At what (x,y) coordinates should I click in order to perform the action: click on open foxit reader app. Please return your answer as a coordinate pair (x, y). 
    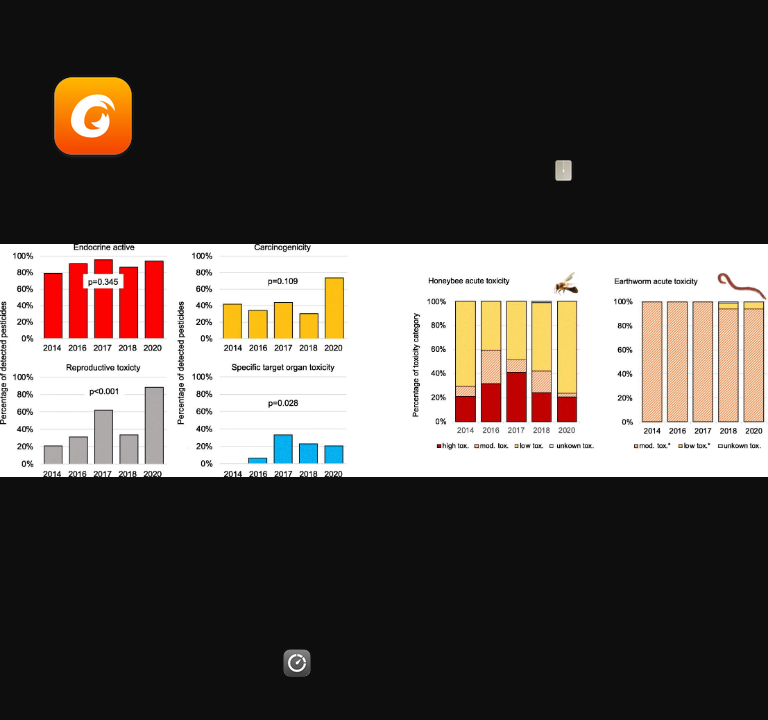
    Looking at the image, I should click on (93, 116).